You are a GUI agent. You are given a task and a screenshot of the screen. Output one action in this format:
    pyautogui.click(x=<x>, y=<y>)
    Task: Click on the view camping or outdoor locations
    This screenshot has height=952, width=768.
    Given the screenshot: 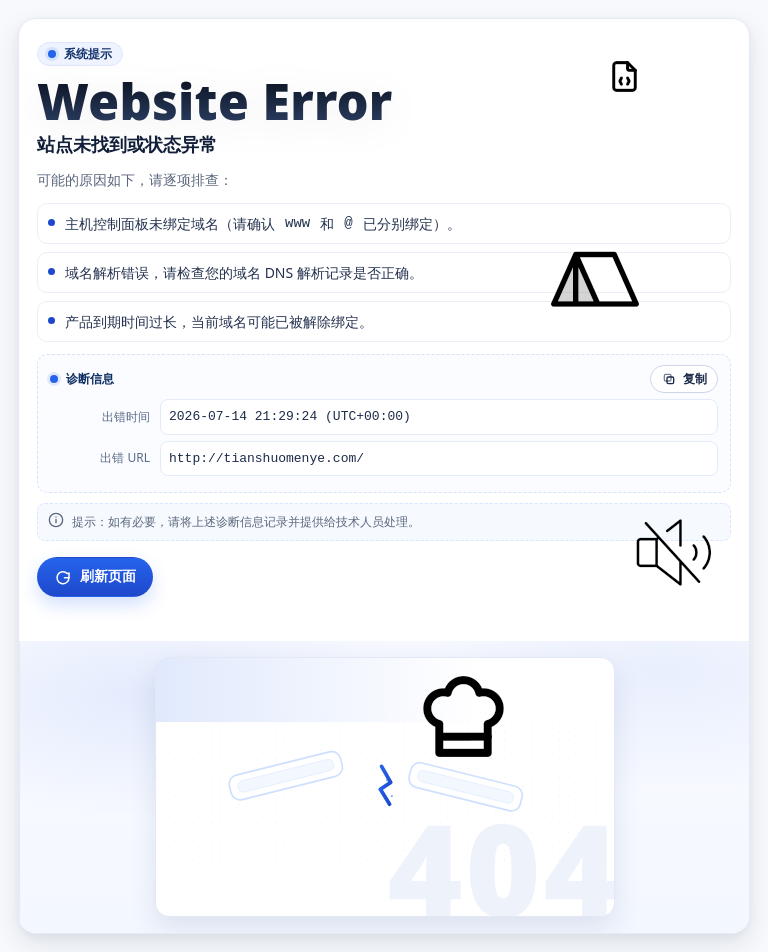 What is the action you would take?
    pyautogui.click(x=595, y=282)
    